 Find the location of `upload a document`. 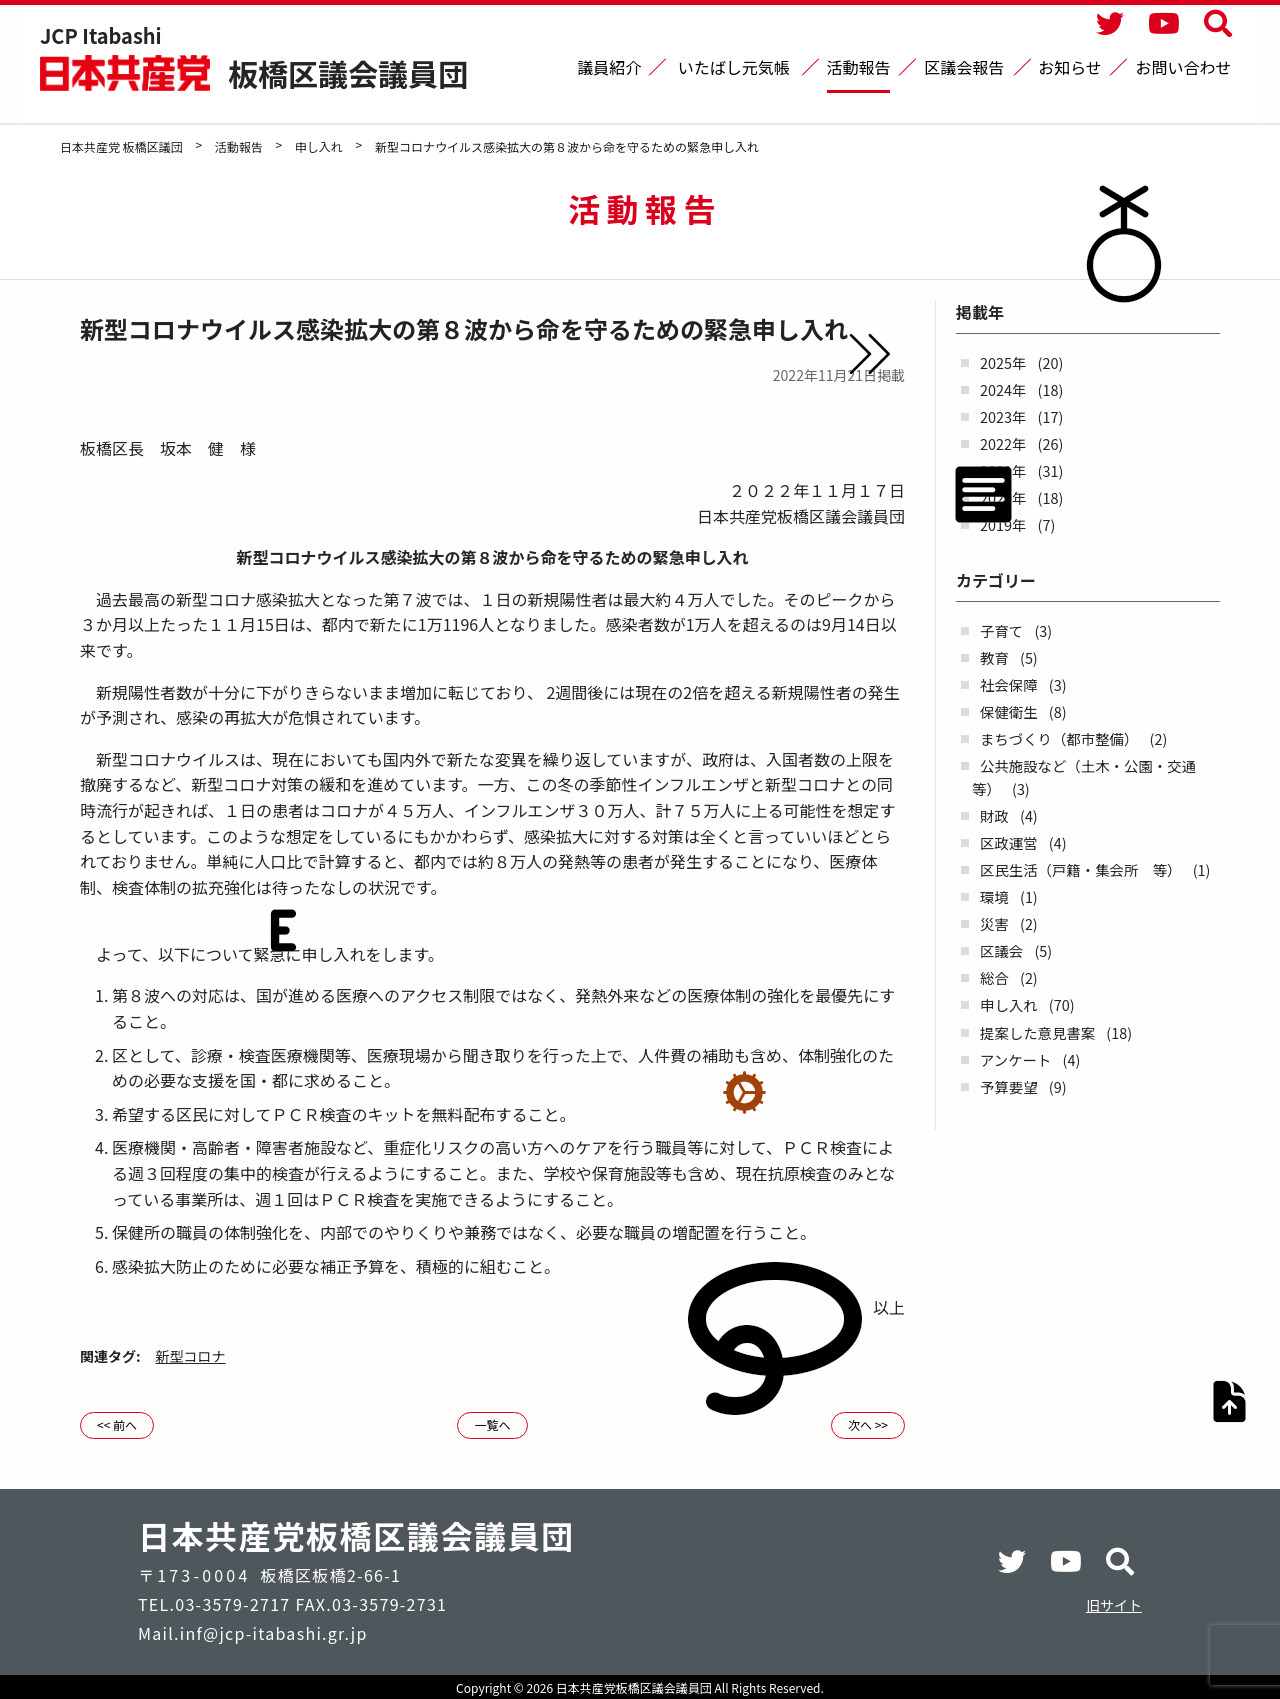

upload a document is located at coordinates (1229, 1401).